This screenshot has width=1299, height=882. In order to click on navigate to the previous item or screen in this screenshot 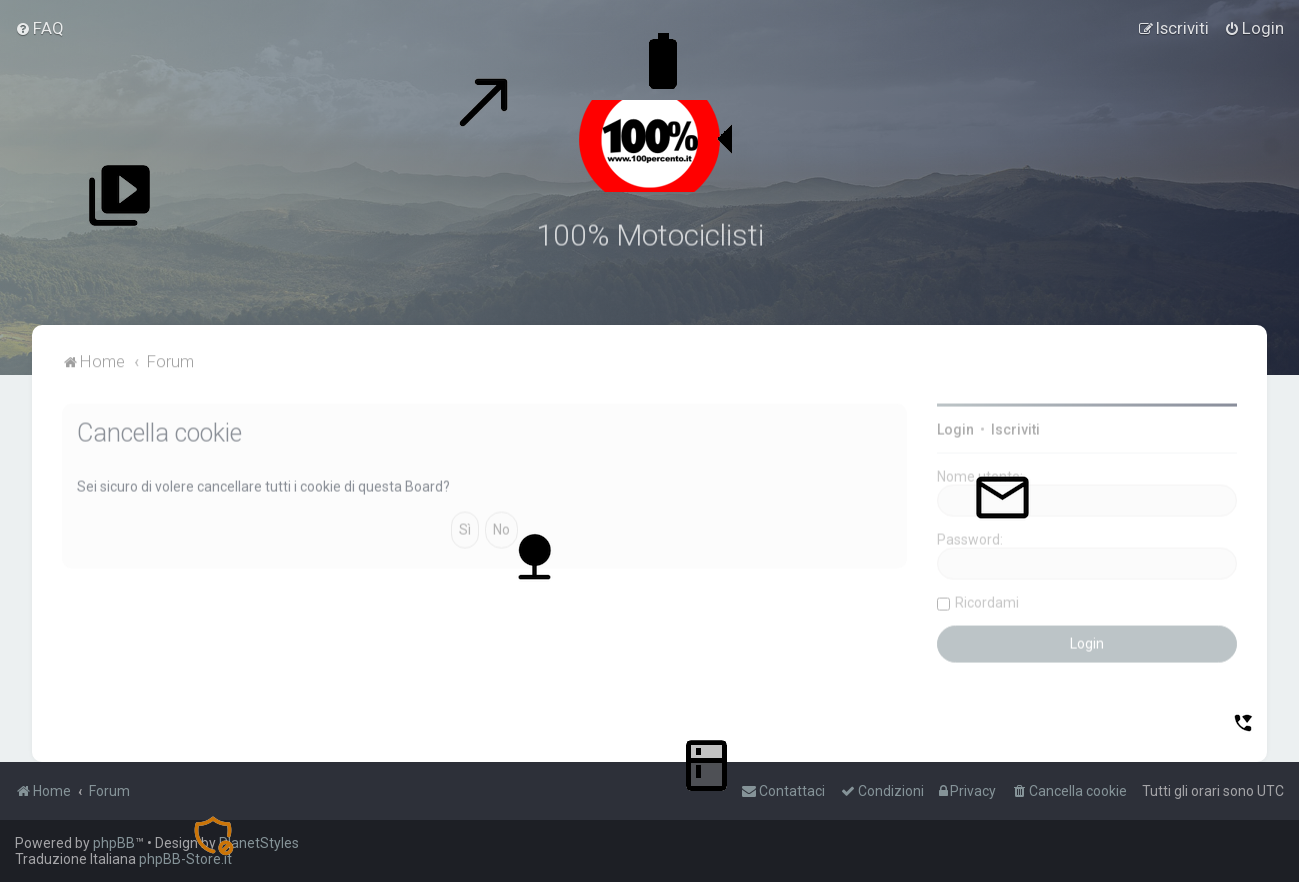, I will do `click(726, 139)`.